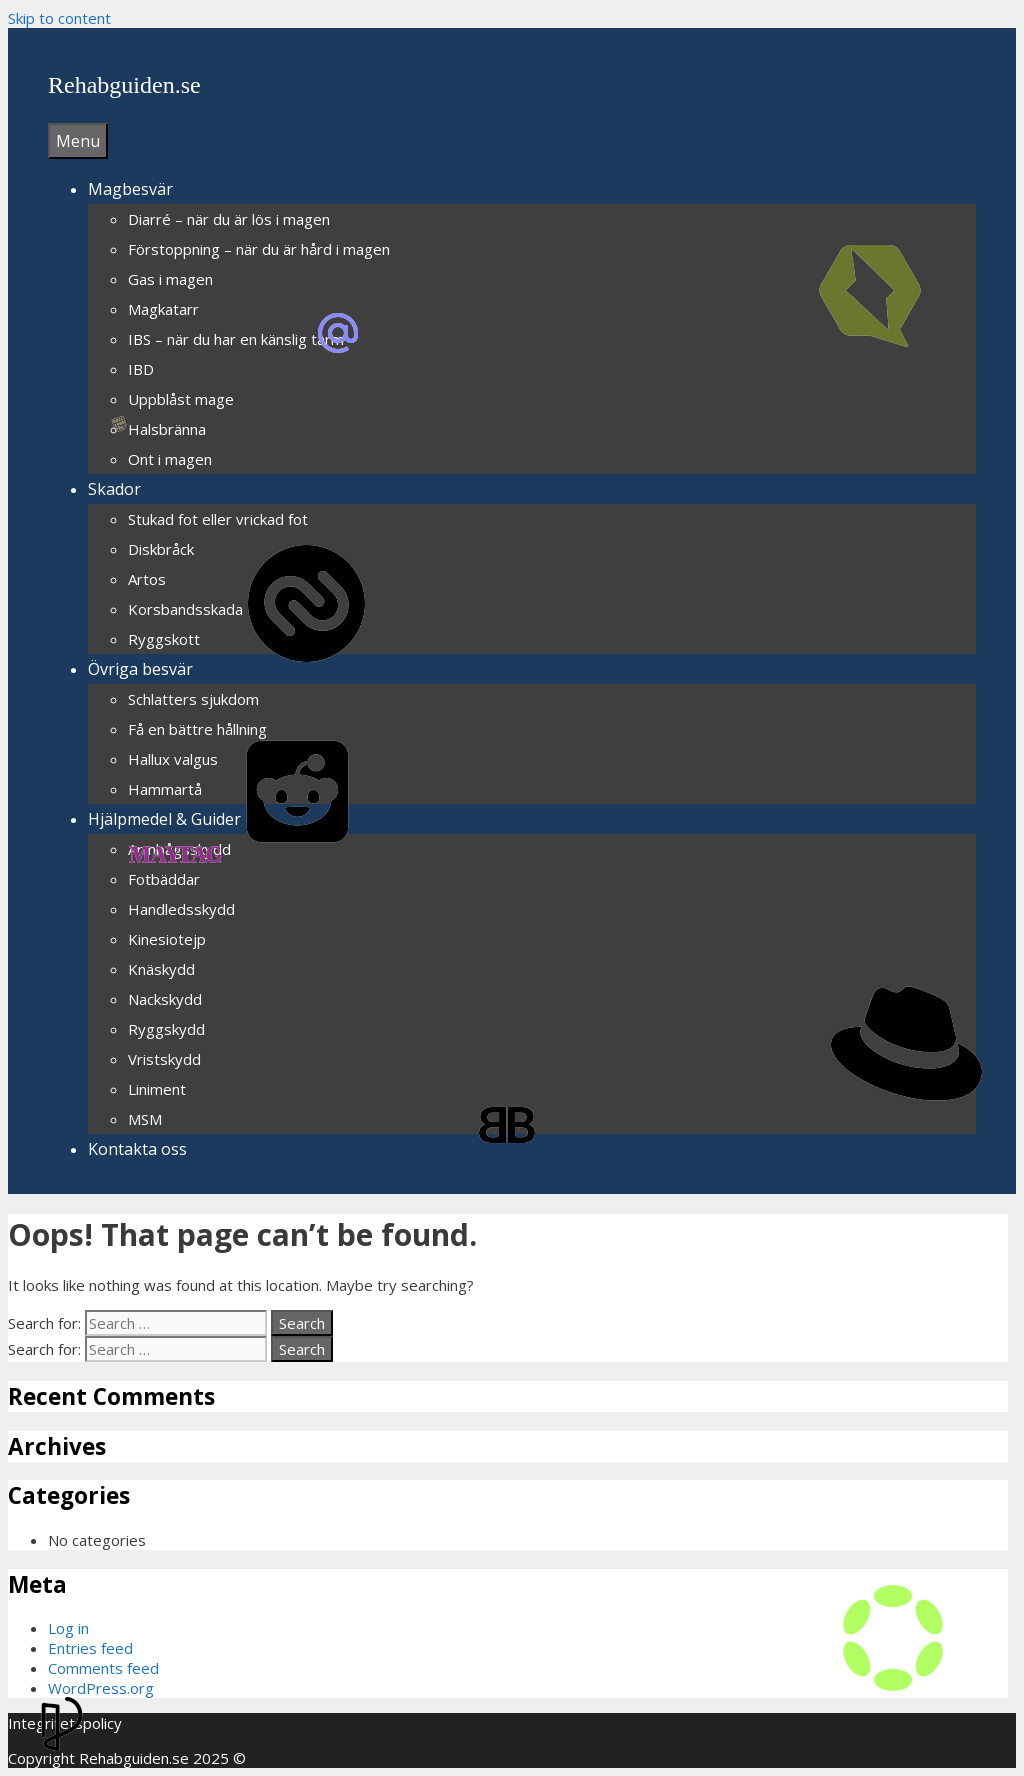 The width and height of the screenshot is (1024, 1776). Describe the element at coordinates (62, 1724) in the screenshot. I see `open Progate coding learning platform` at that location.